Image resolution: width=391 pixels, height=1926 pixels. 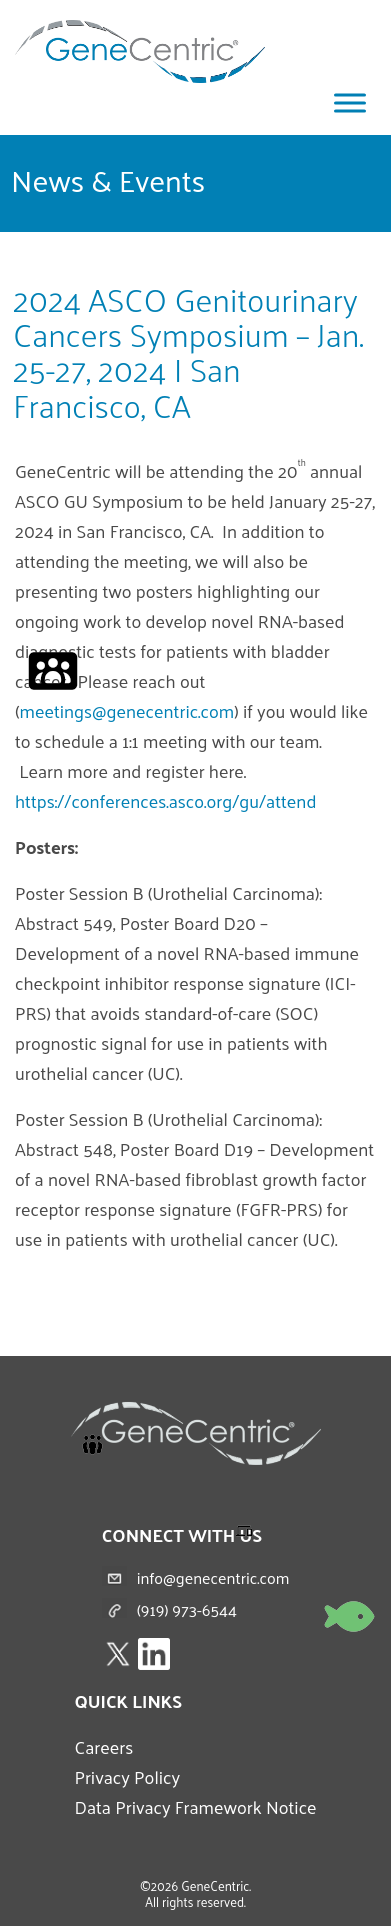 What do you see at coordinates (92, 1444) in the screenshot?
I see `view group members` at bounding box center [92, 1444].